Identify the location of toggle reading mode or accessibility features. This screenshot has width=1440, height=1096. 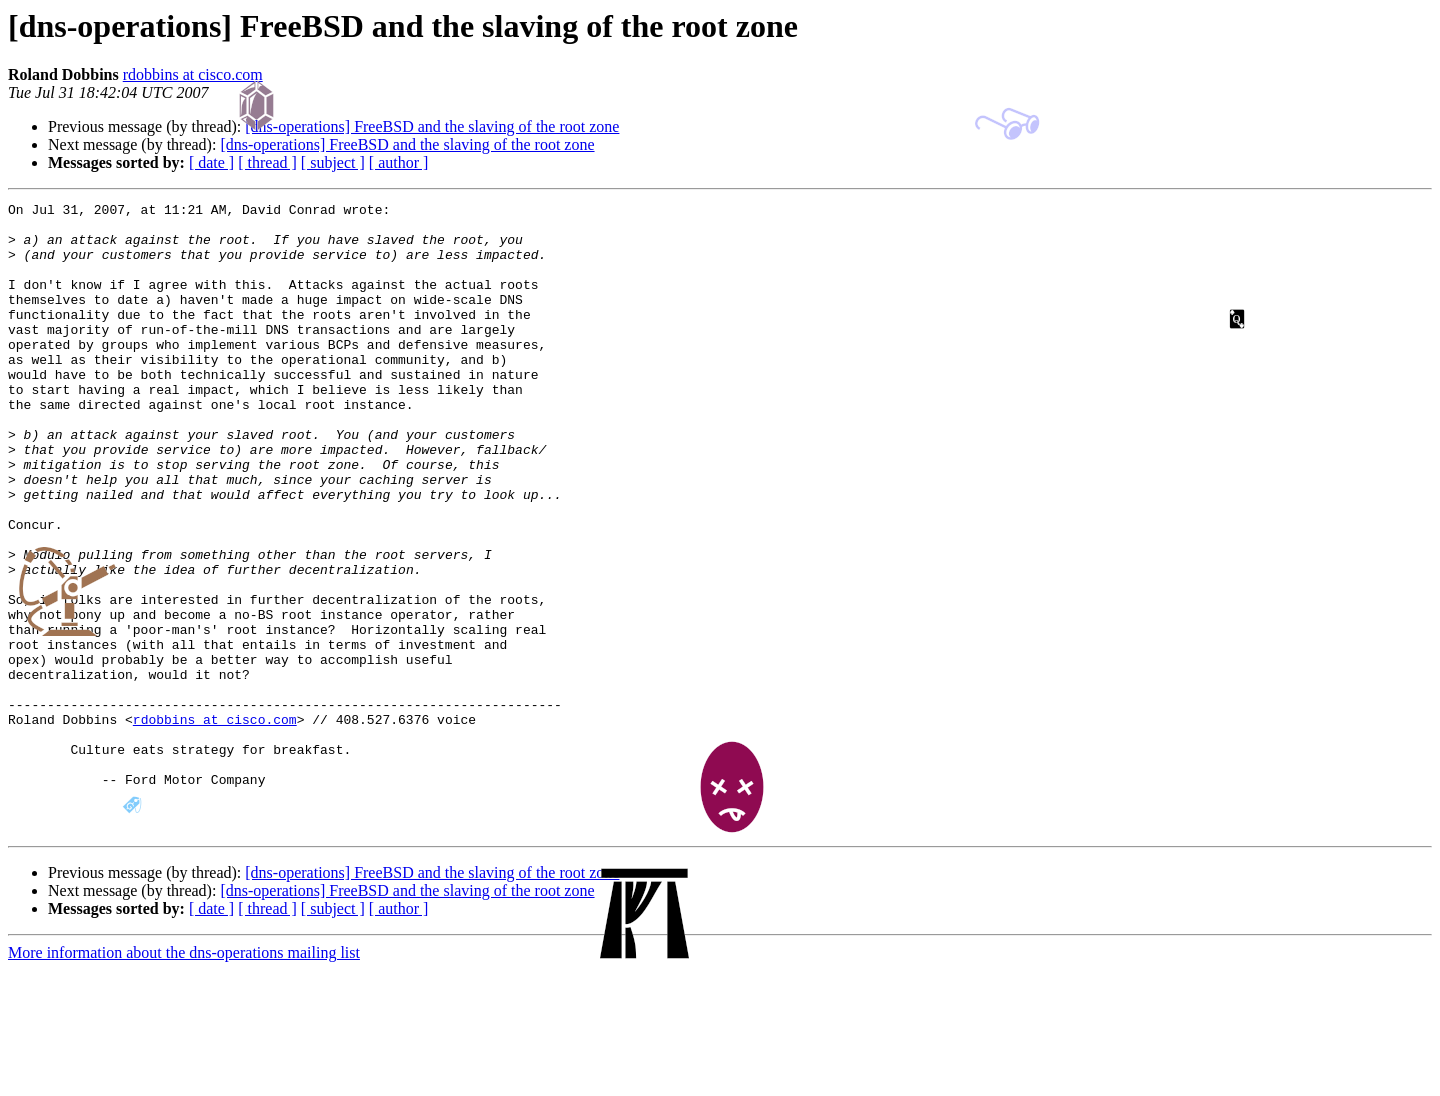
(1007, 124).